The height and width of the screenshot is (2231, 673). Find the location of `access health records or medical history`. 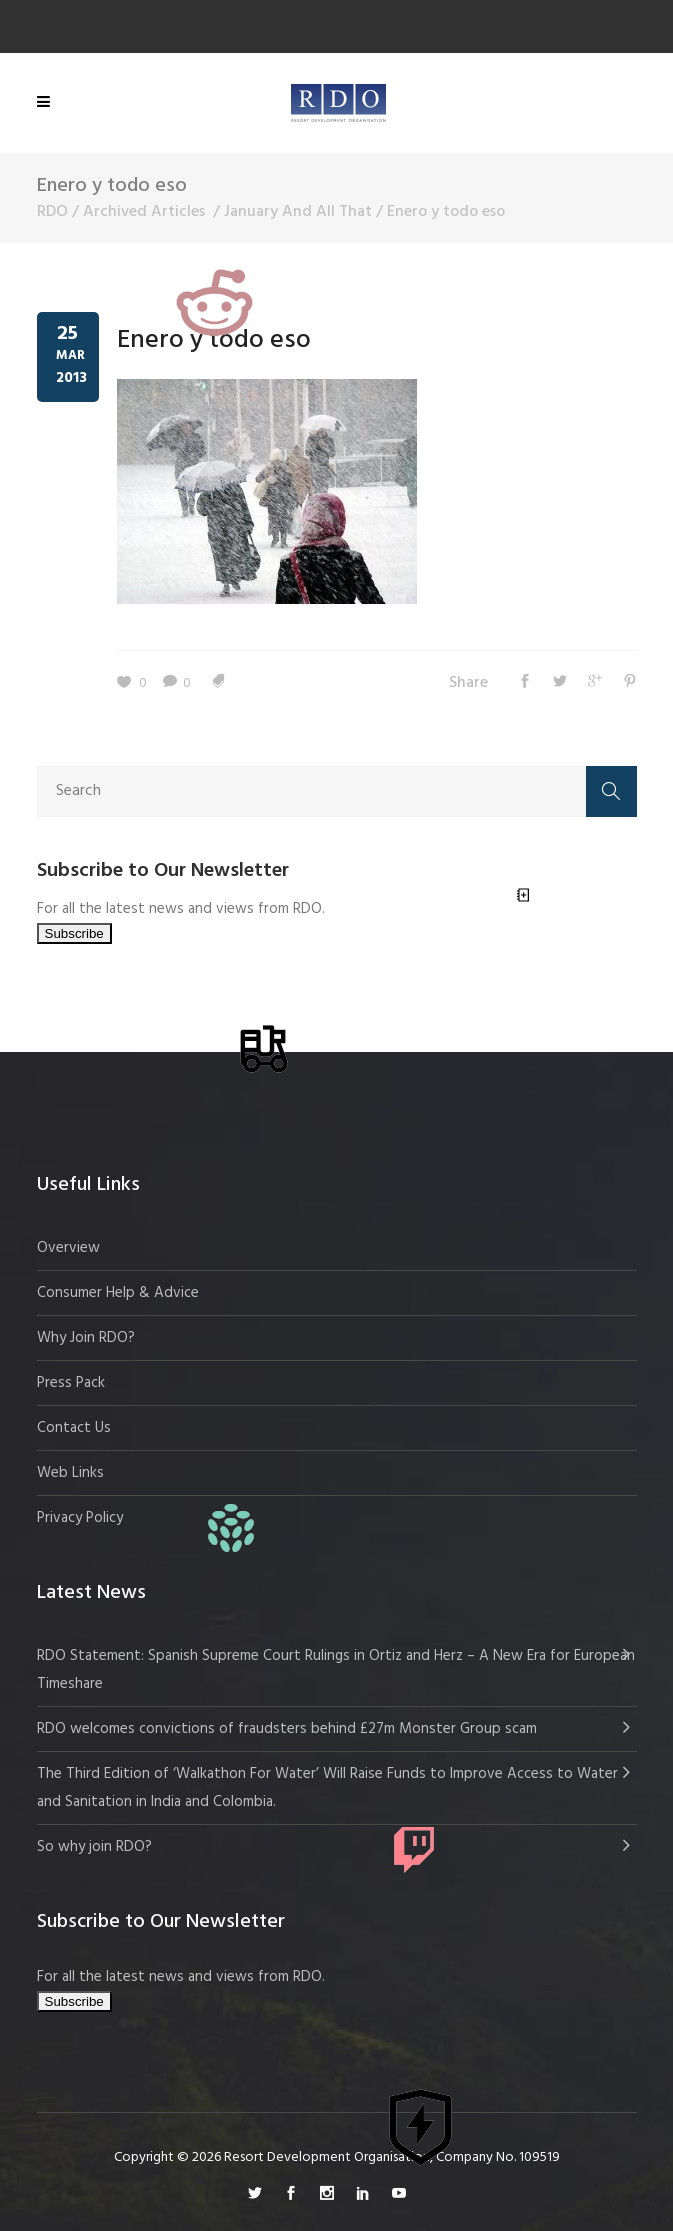

access health records or medical history is located at coordinates (523, 895).